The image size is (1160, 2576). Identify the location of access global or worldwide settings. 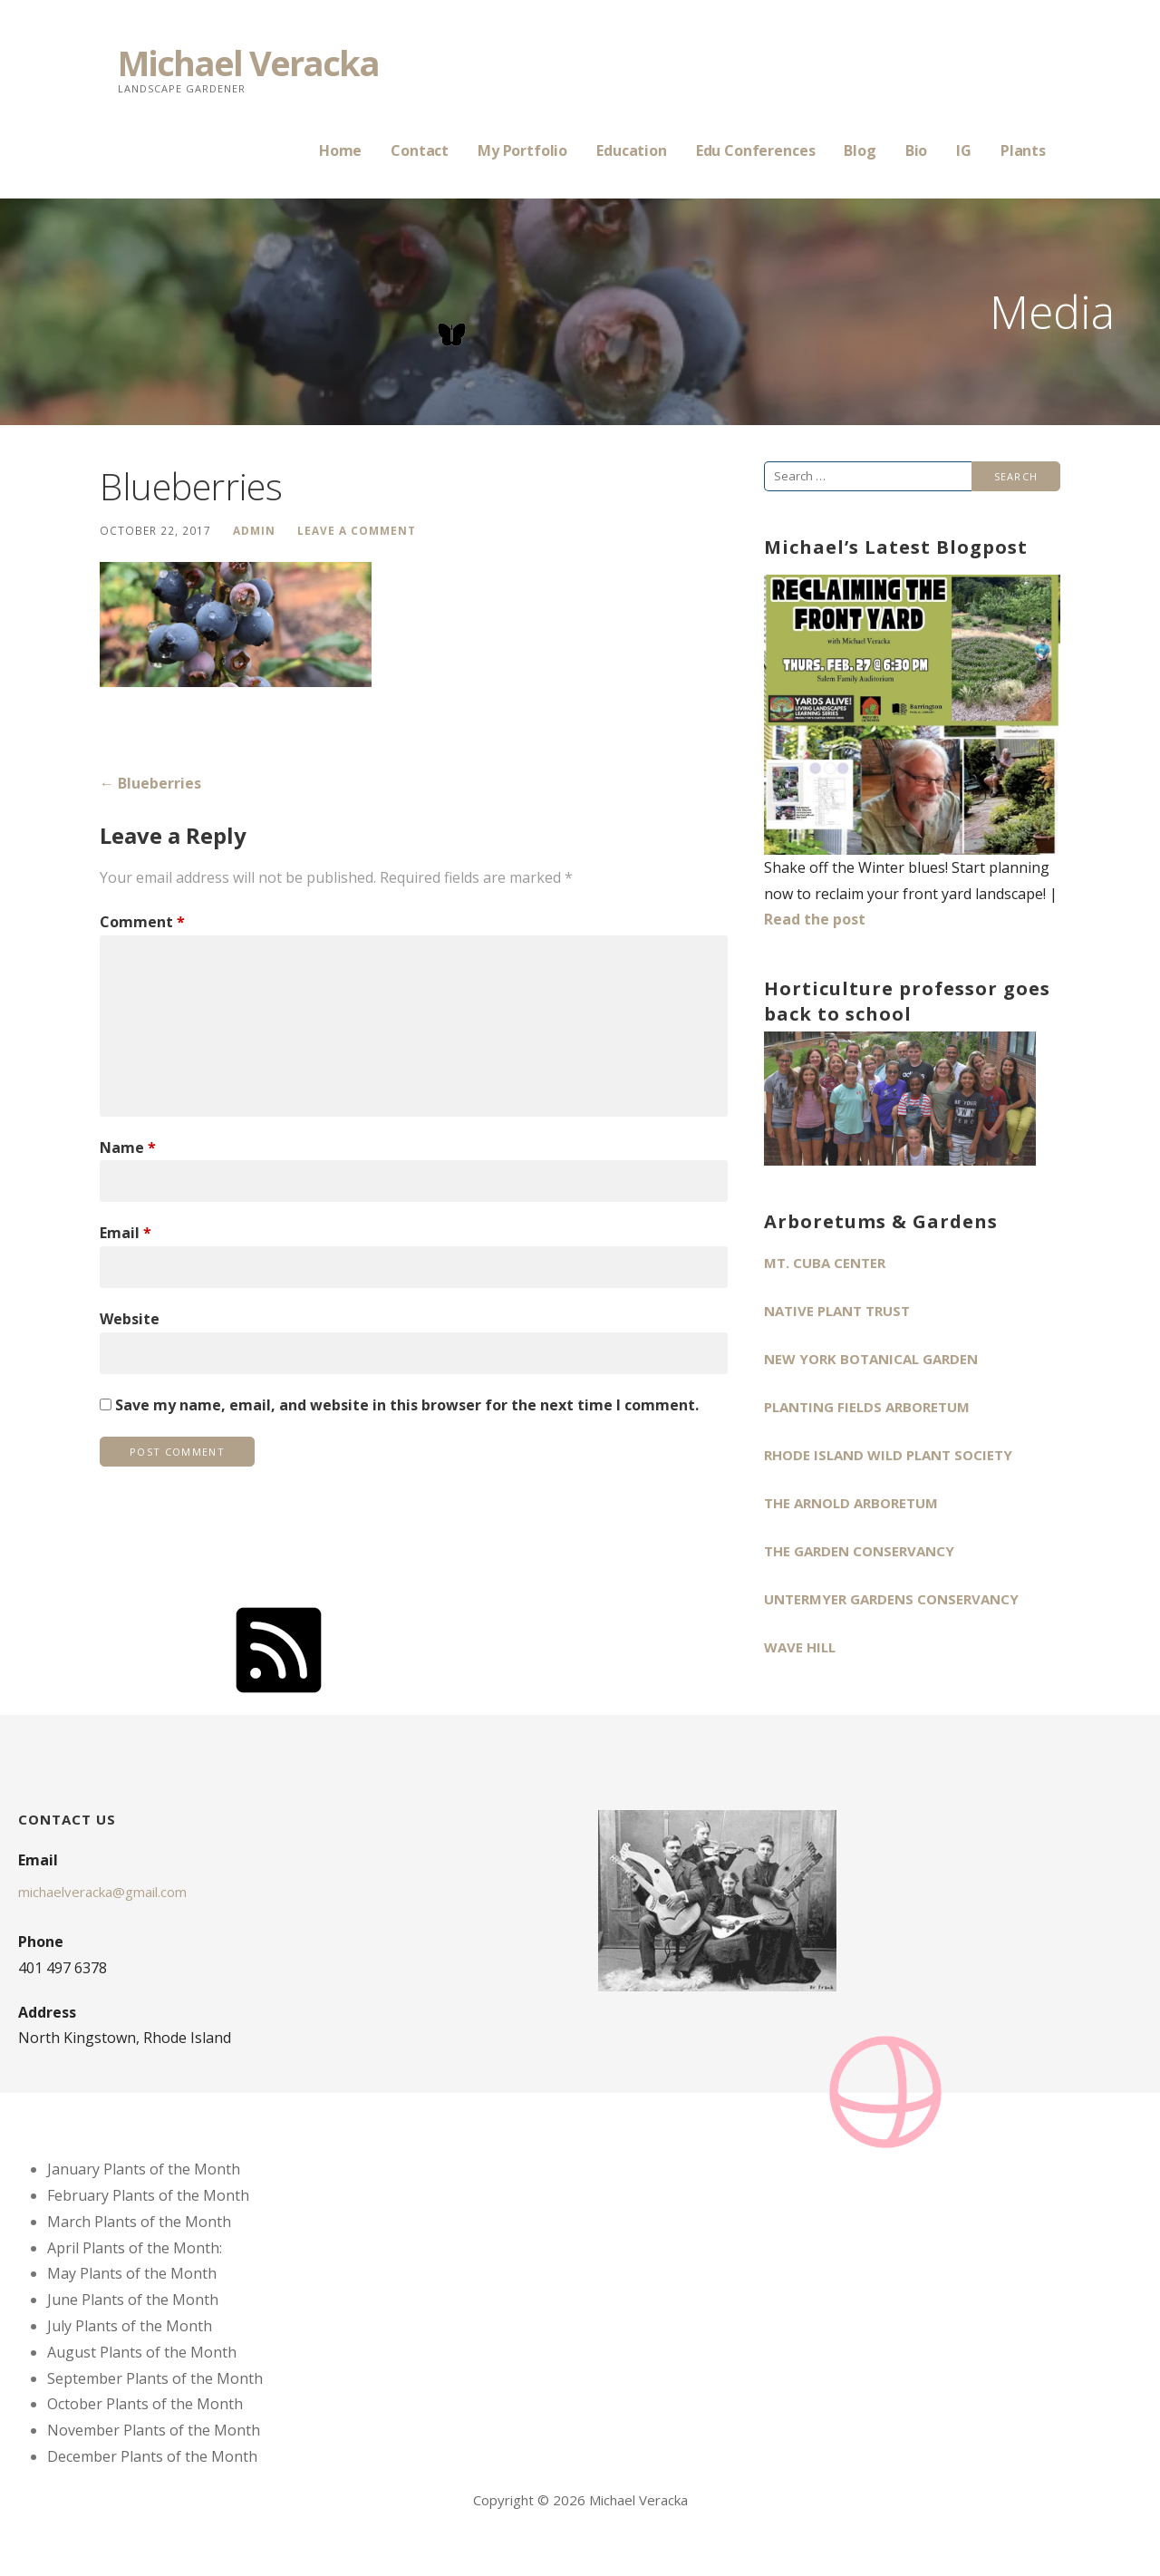
(885, 2092).